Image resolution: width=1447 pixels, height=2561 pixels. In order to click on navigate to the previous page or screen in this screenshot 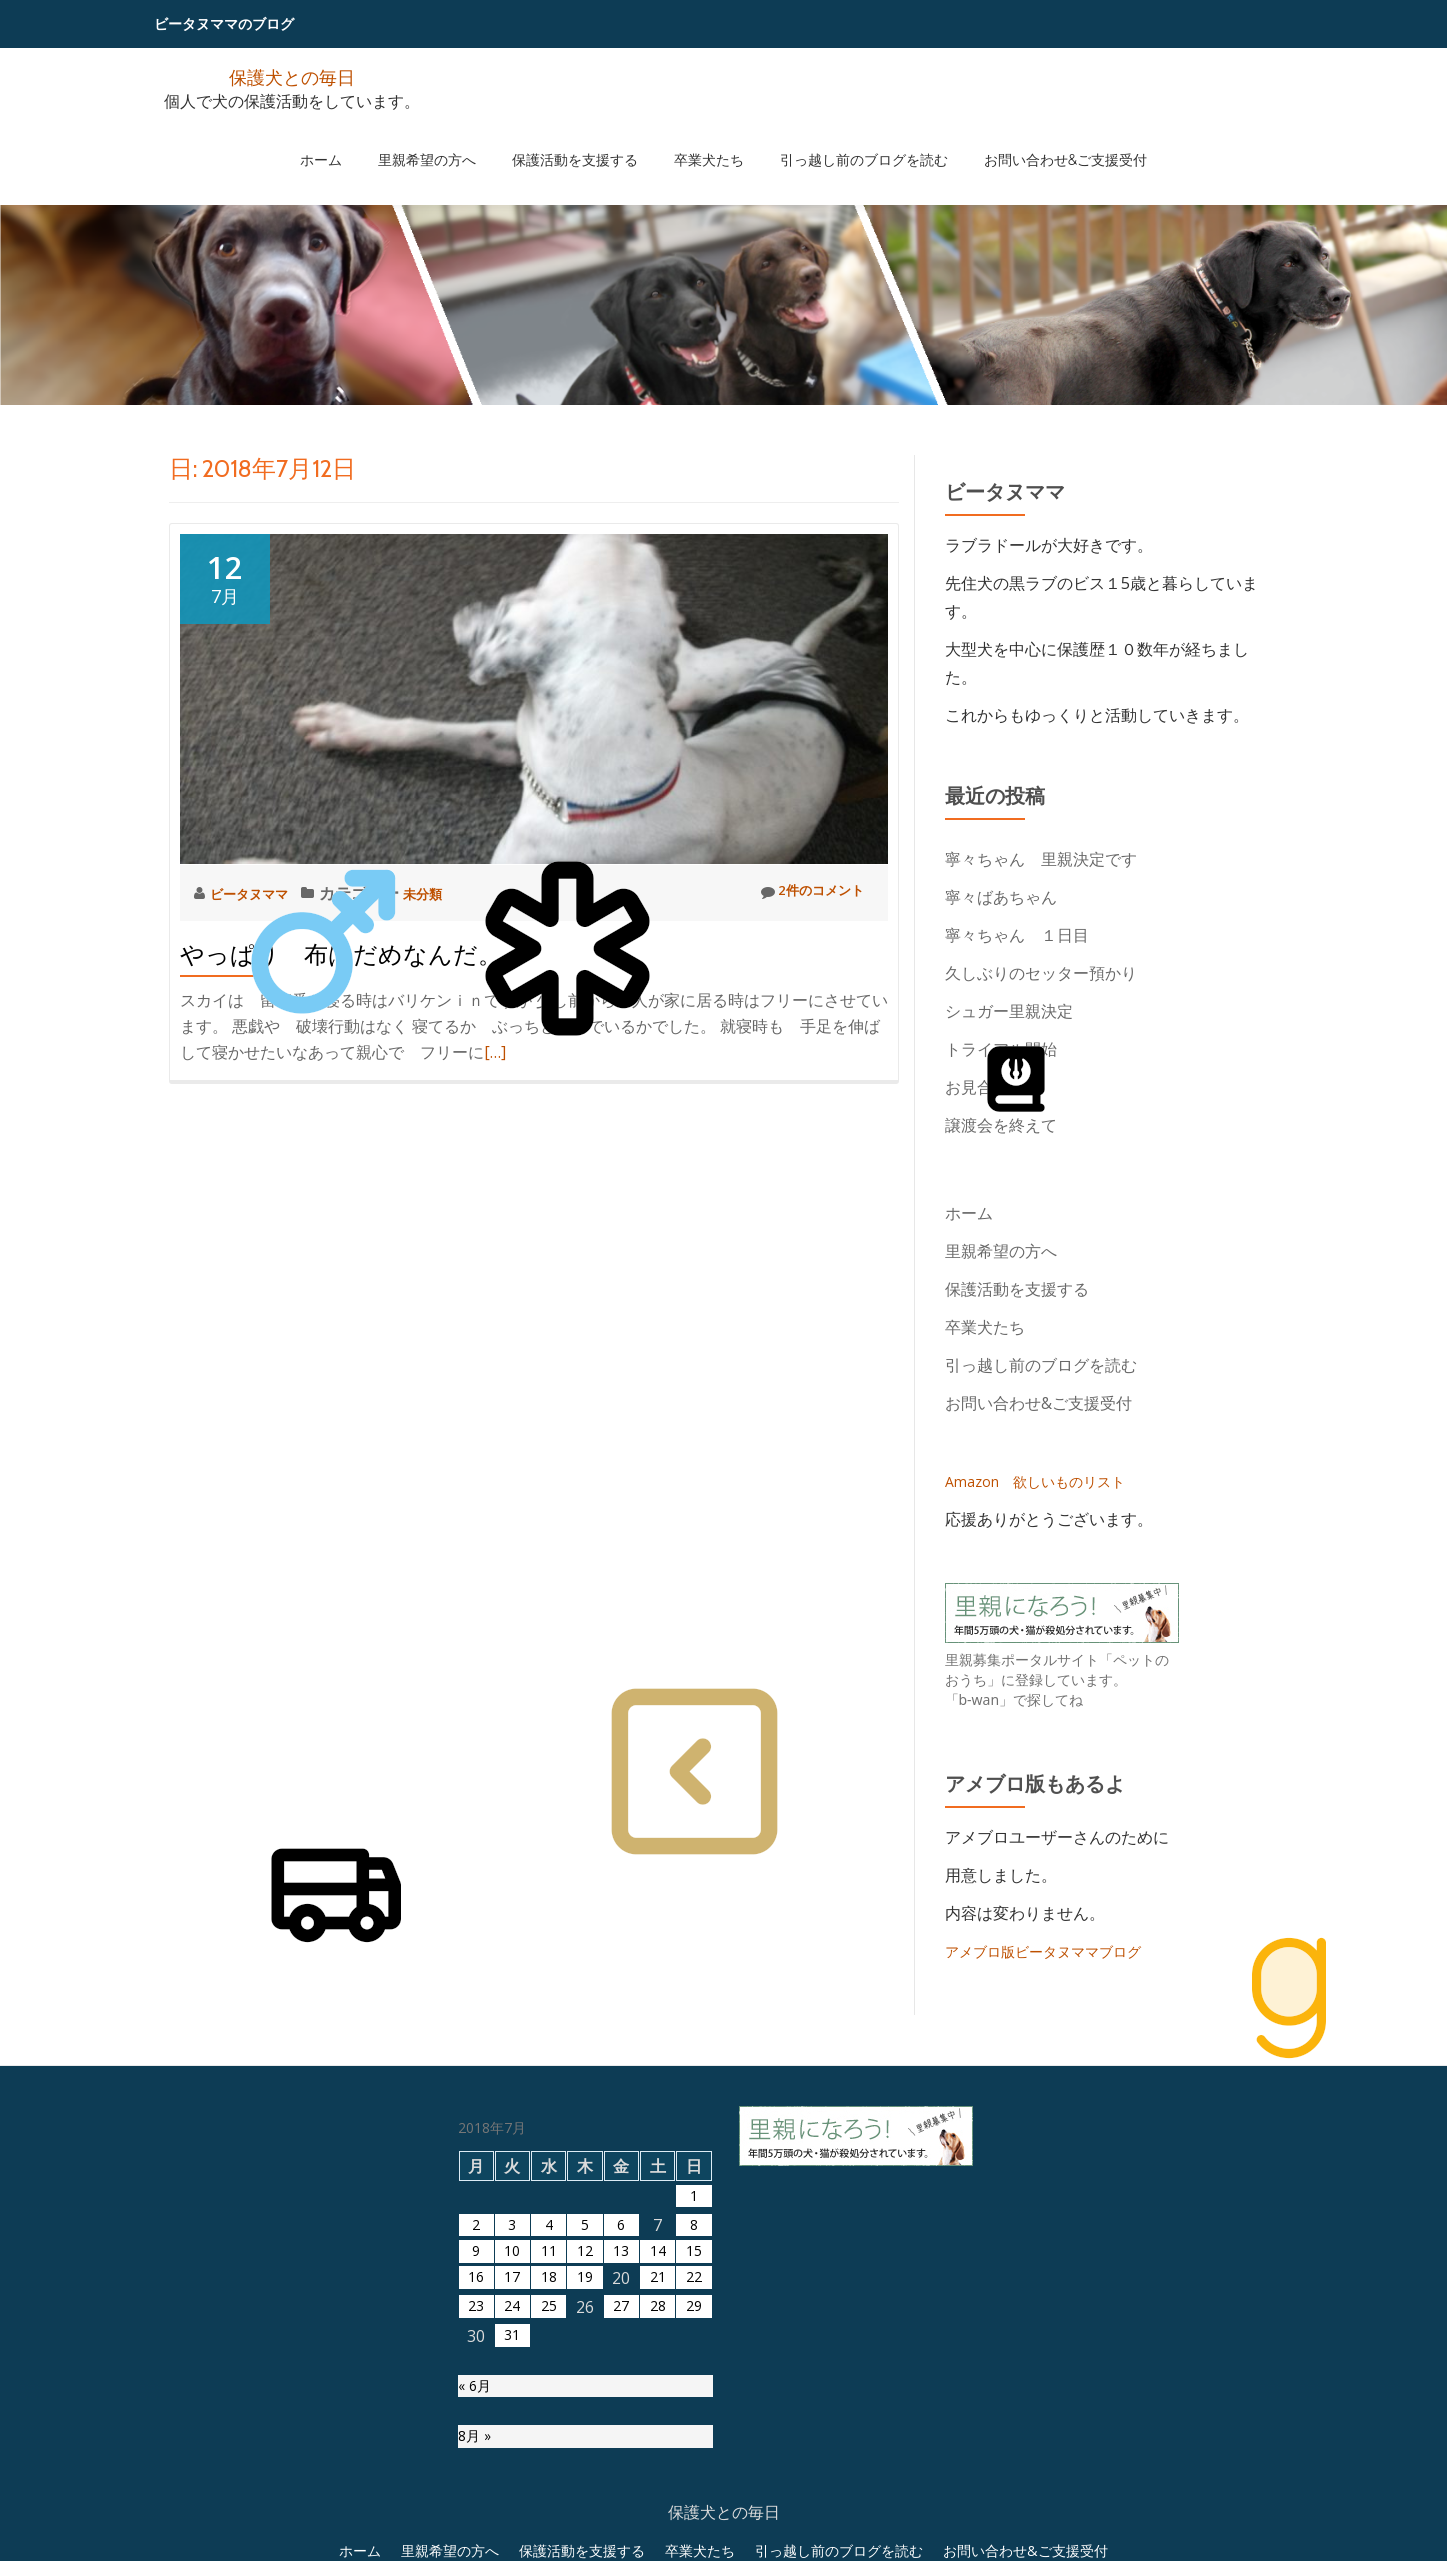, I will do `click(694, 1771)`.